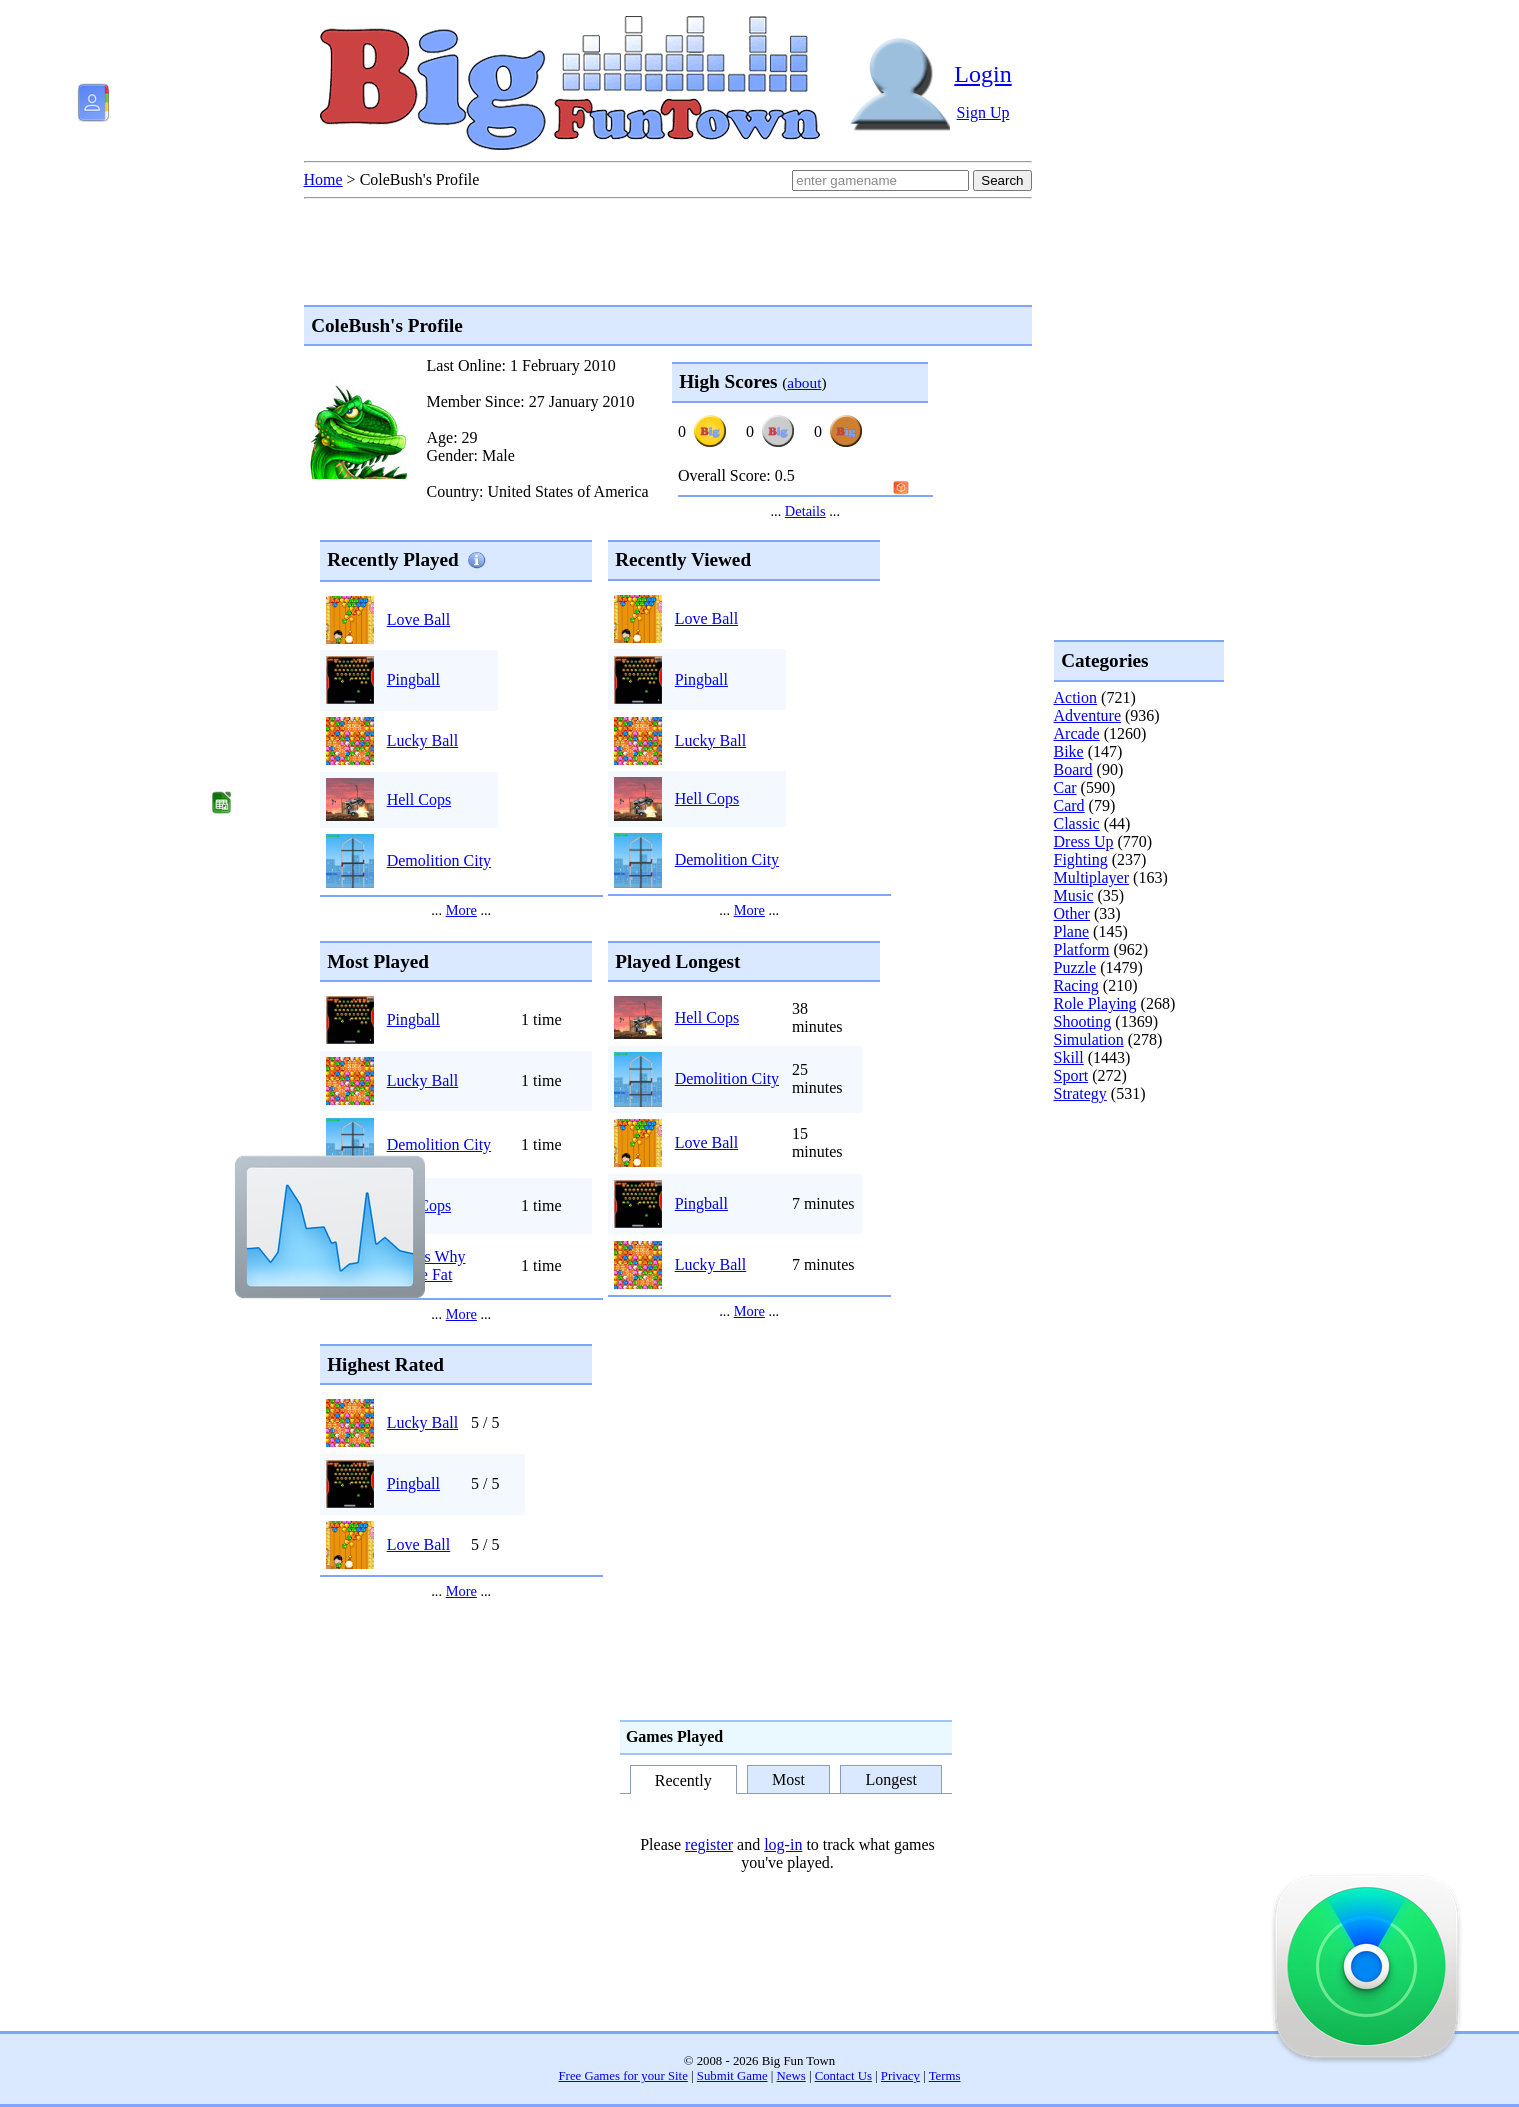 The width and height of the screenshot is (1519, 2107). I want to click on open the address book application, so click(93, 102).